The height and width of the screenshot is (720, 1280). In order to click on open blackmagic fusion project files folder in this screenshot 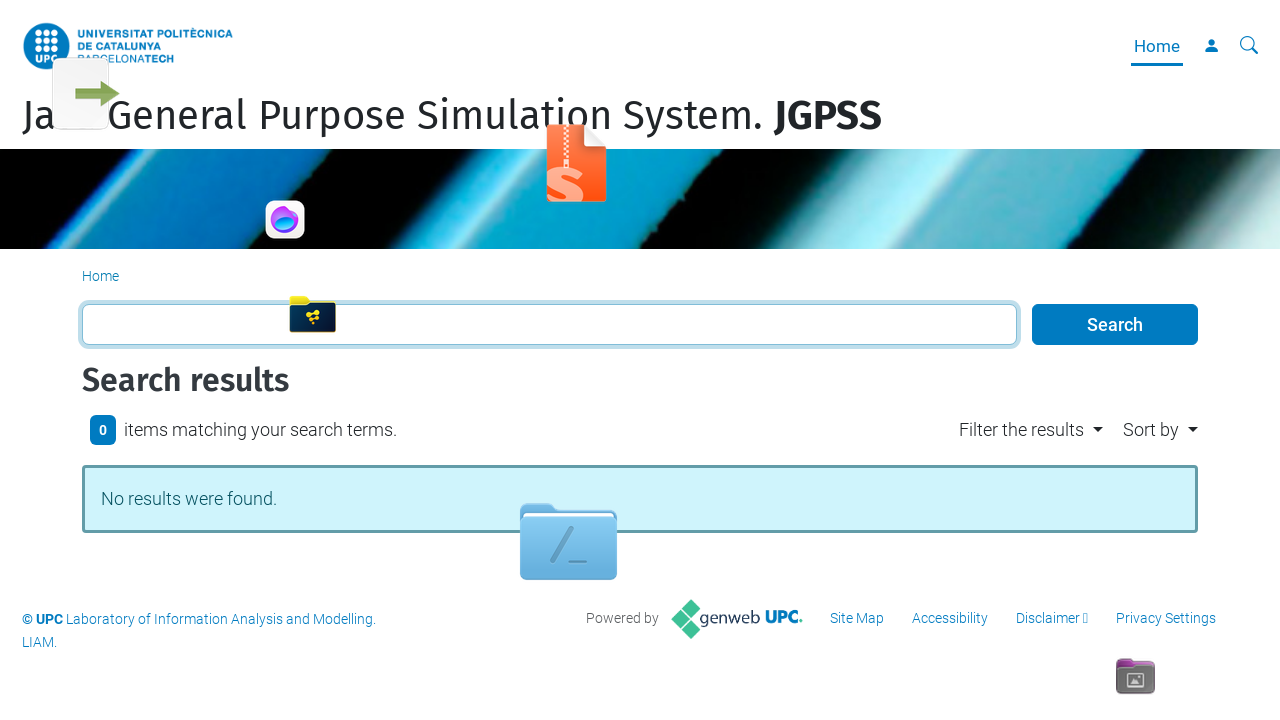, I will do `click(312, 315)`.